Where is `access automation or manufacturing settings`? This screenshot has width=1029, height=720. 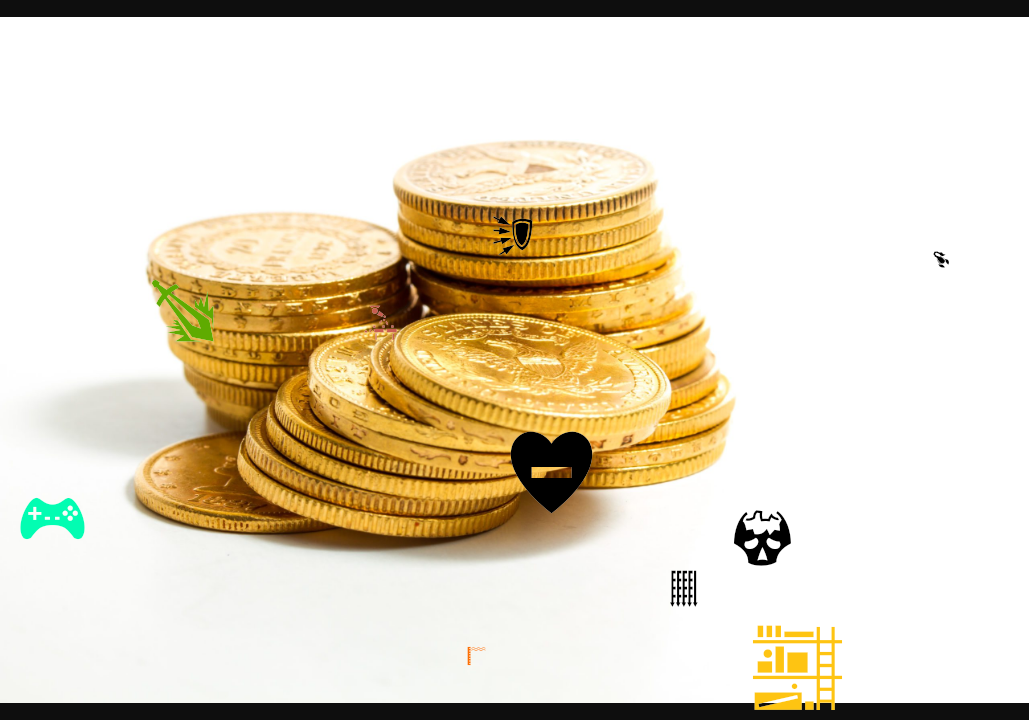
access automation or manufacturing settings is located at coordinates (379, 322).